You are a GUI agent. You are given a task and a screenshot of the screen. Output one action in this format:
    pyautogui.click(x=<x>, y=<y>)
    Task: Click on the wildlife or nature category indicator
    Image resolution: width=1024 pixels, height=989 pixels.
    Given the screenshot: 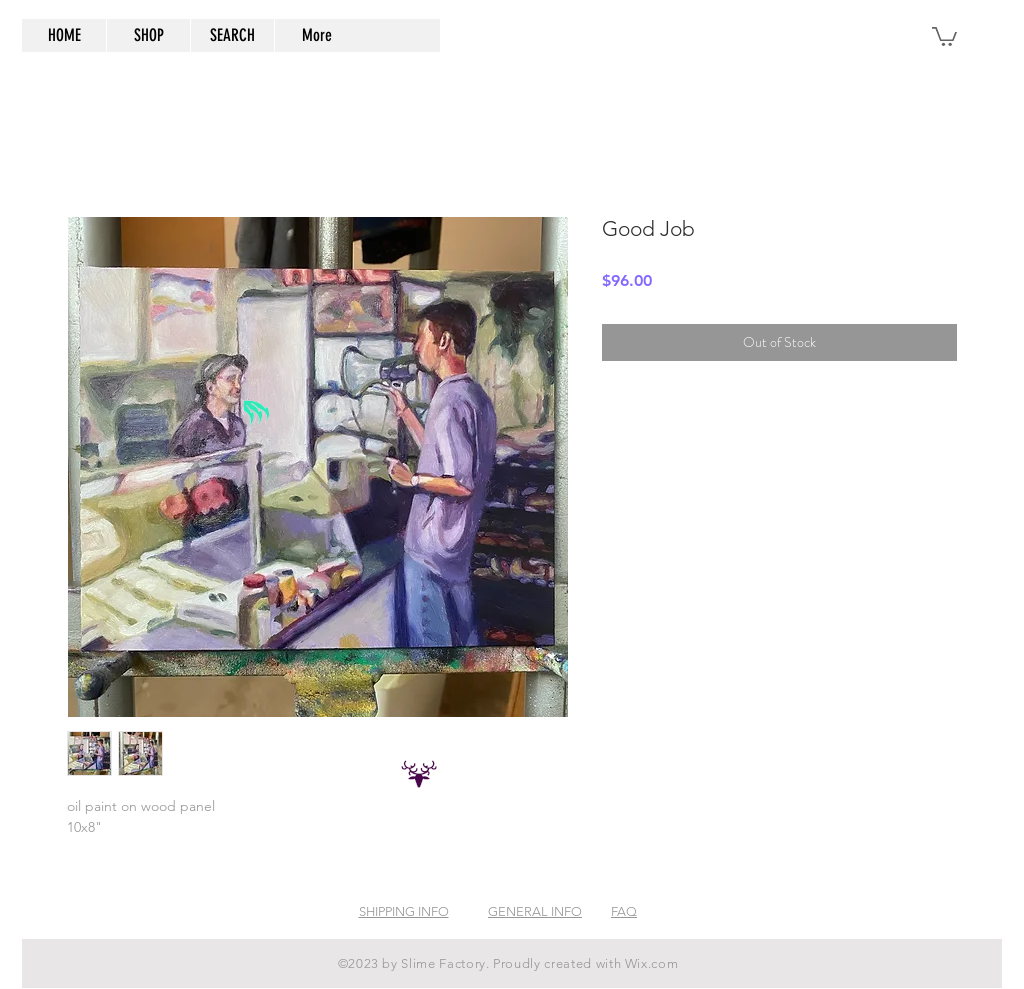 What is the action you would take?
    pyautogui.click(x=419, y=774)
    